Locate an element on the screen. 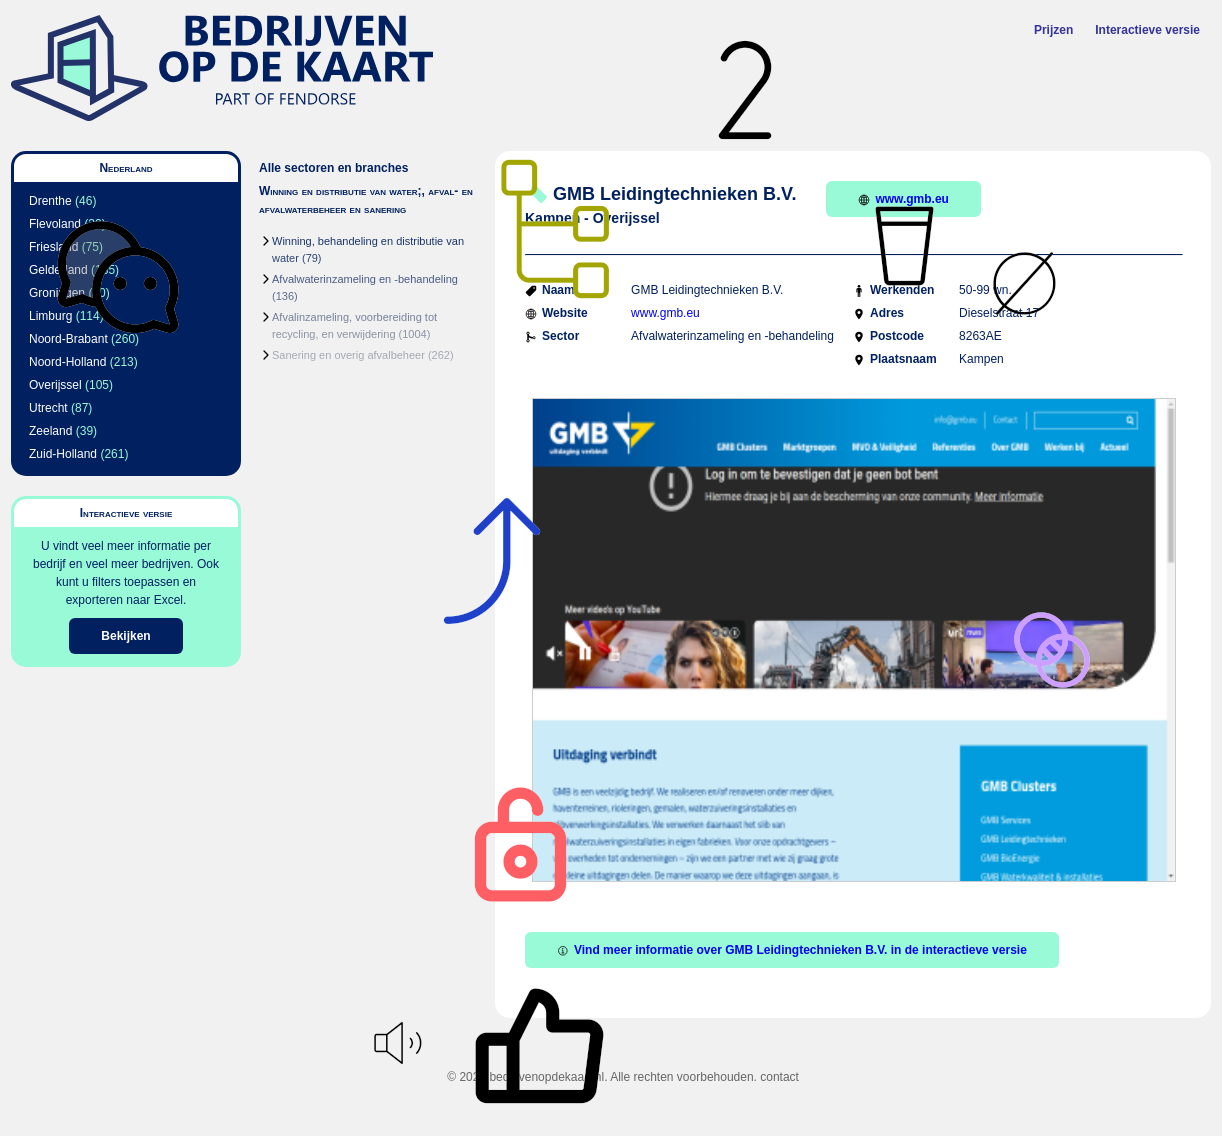 This screenshot has height=1136, width=1222. view nearby bars or pubs is located at coordinates (904, 244).